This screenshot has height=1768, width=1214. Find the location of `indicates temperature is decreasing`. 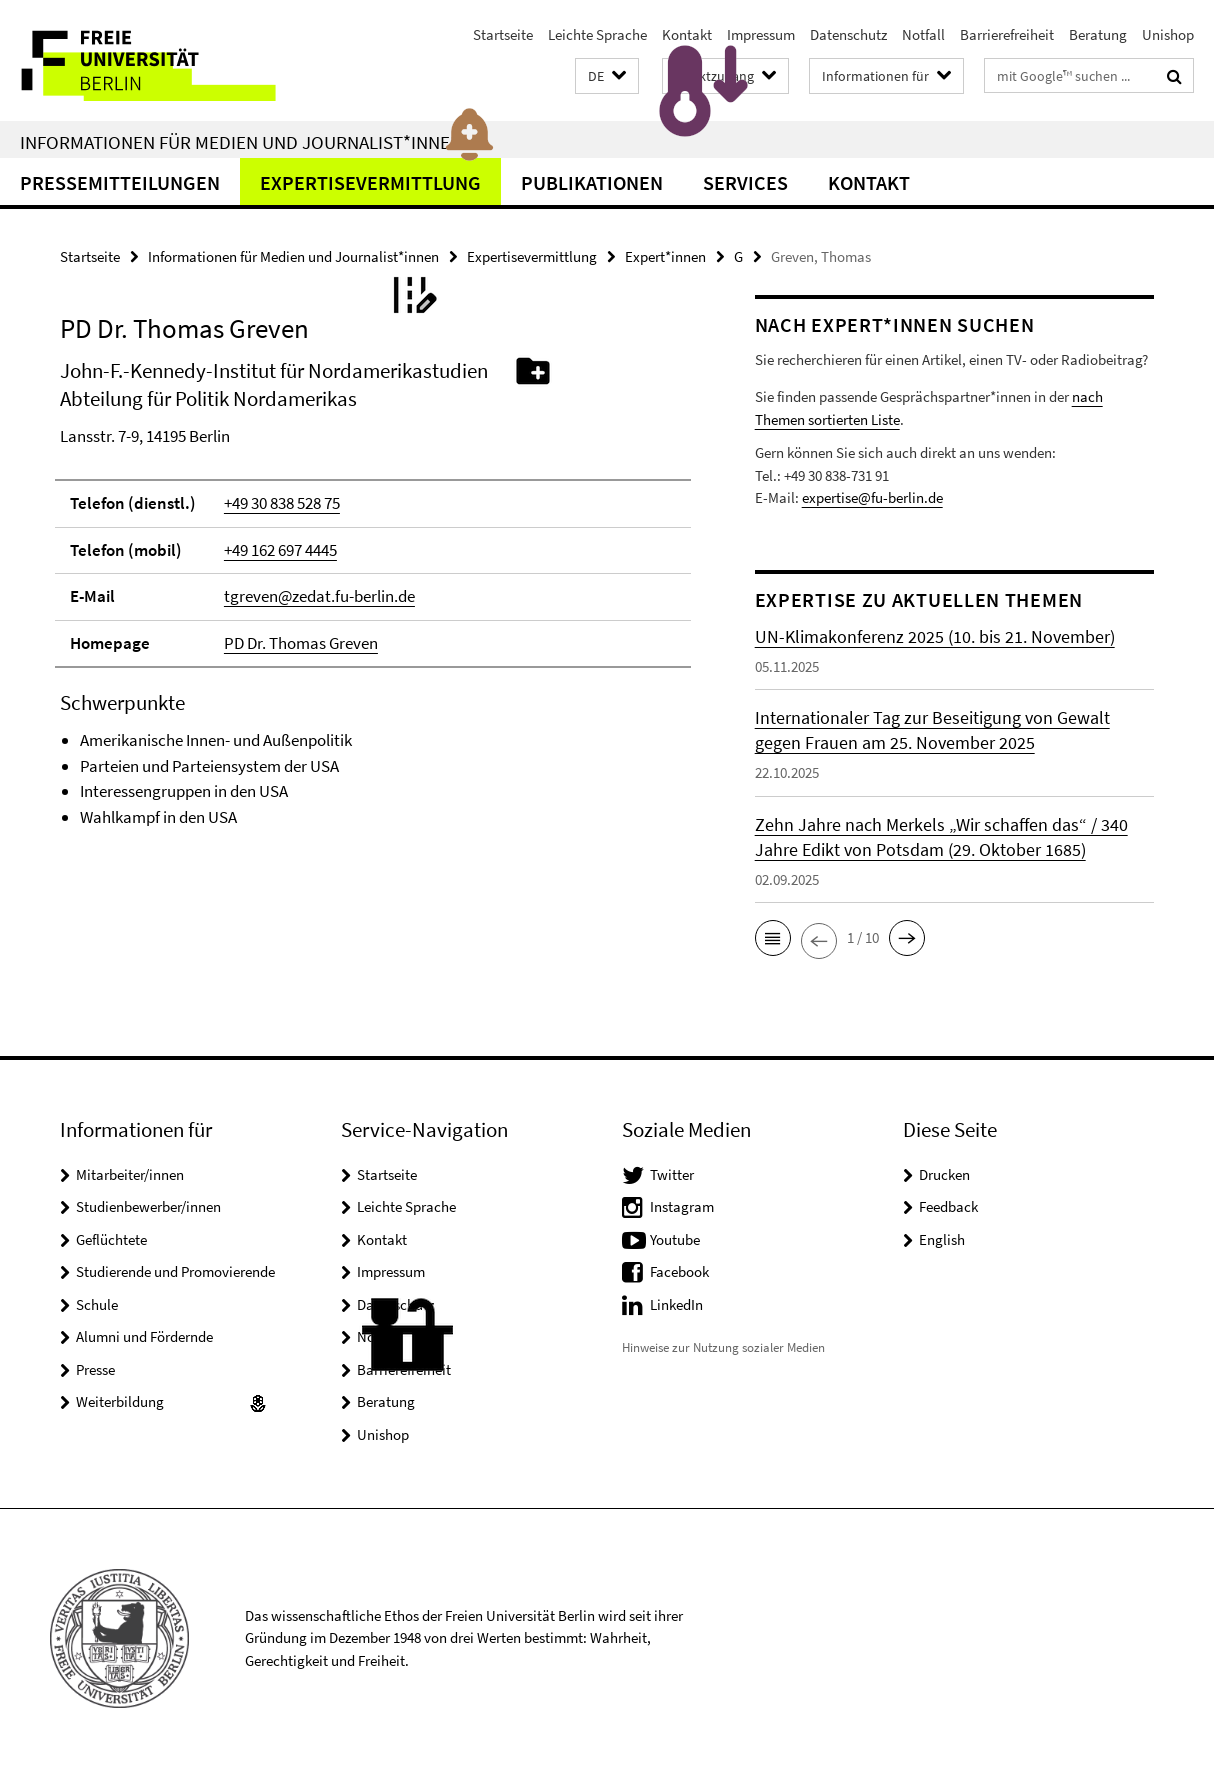

indicates temperature is decreasing is located at coordinates (702, 91).